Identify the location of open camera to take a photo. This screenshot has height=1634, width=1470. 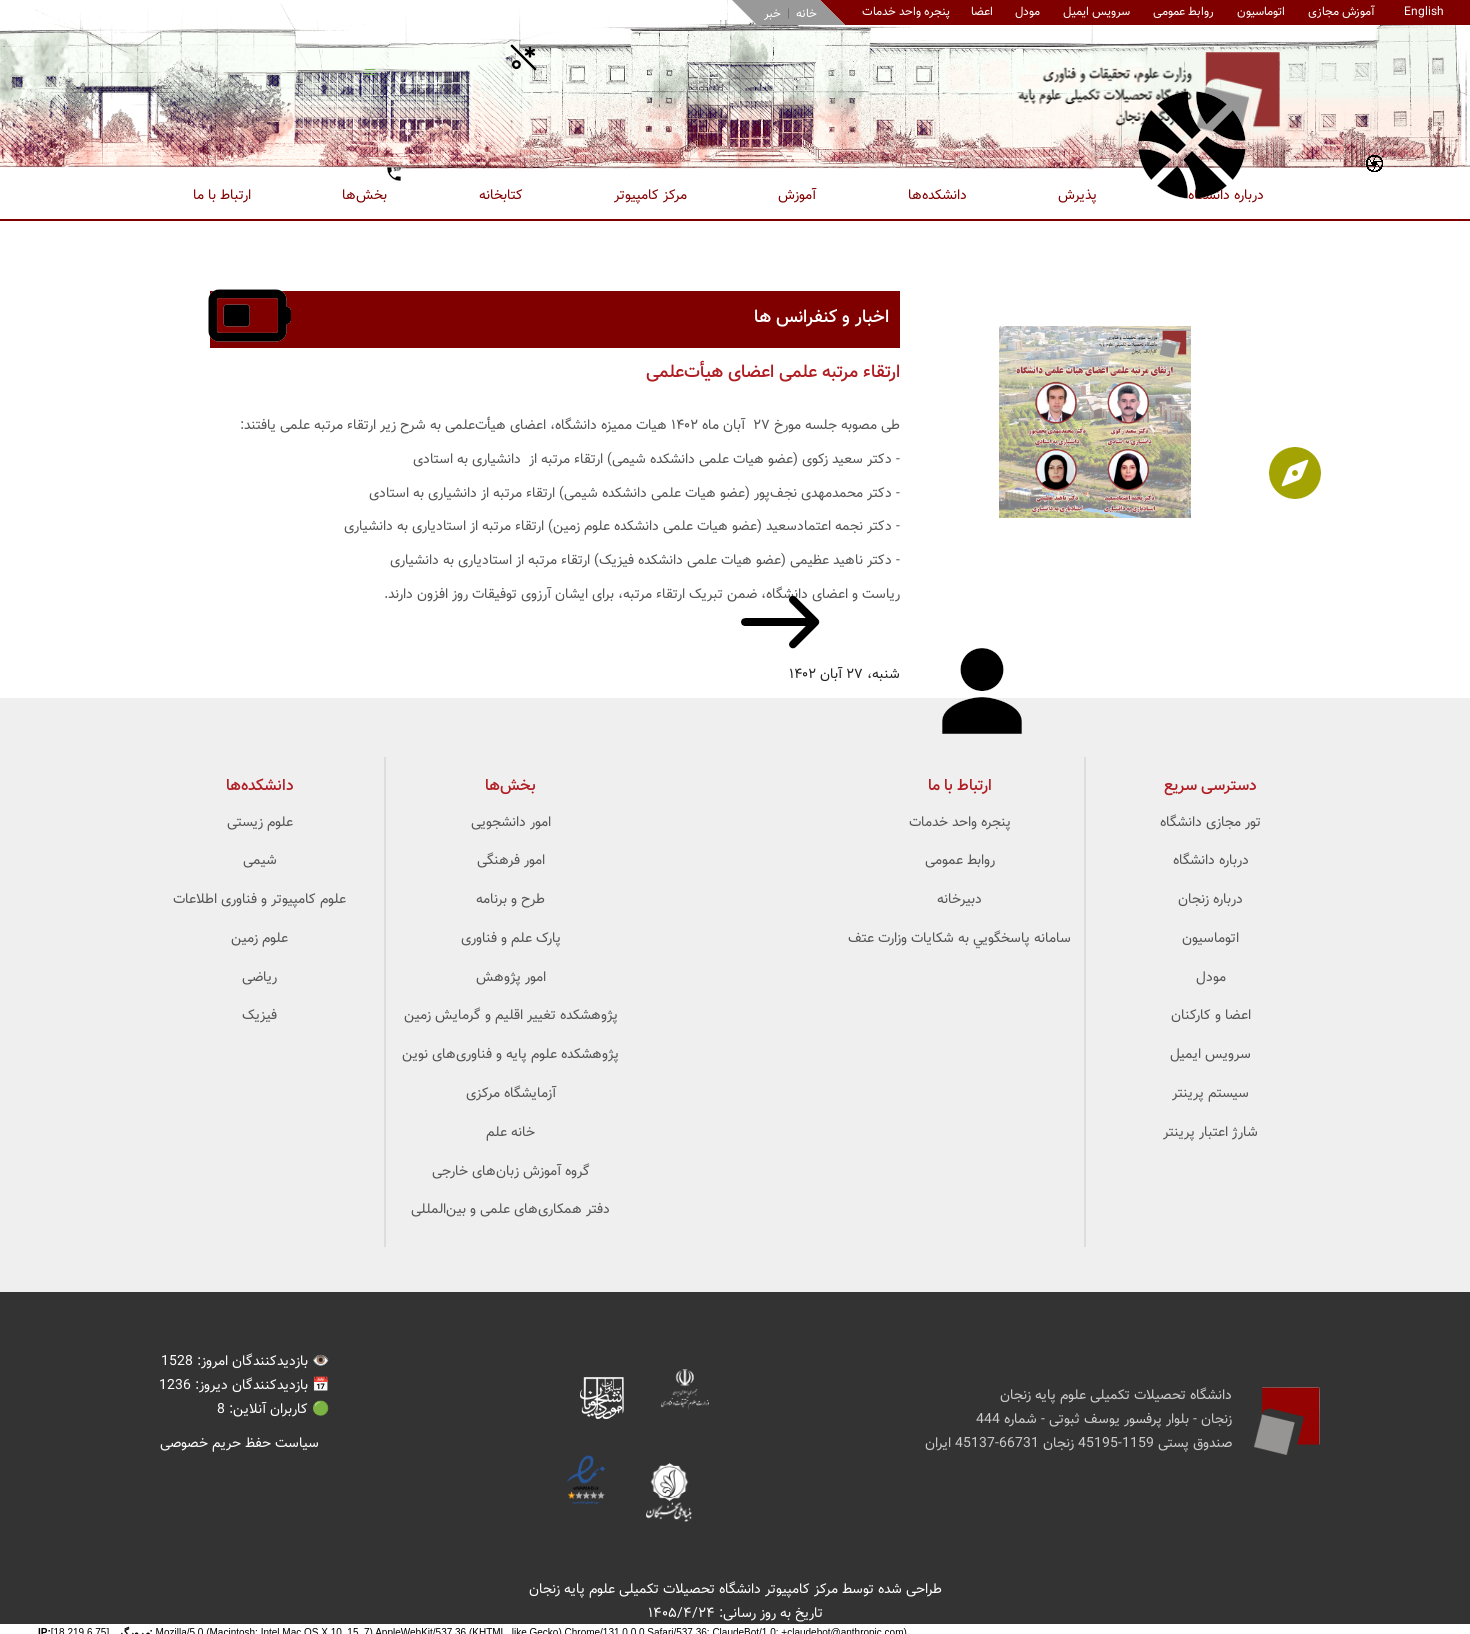
(1374, 163).